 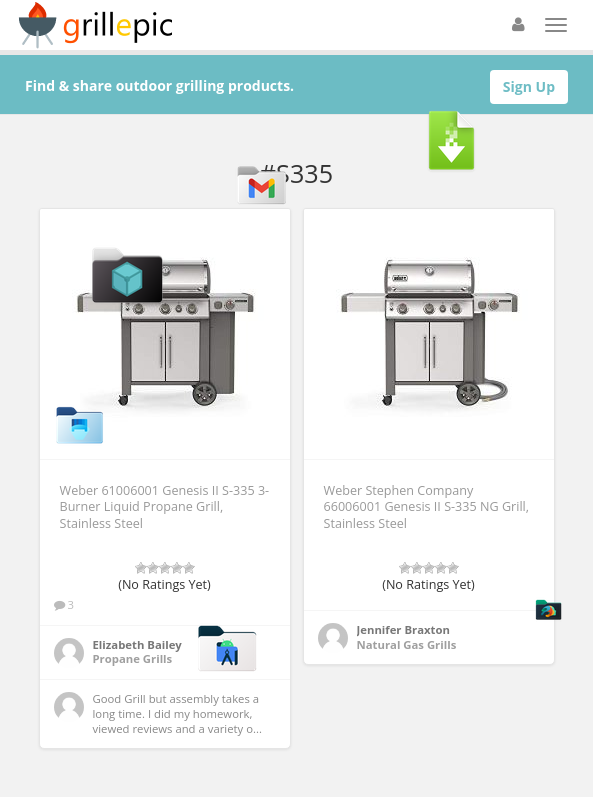 I want to click on open IPFS folder, so click(x=127, y=277).